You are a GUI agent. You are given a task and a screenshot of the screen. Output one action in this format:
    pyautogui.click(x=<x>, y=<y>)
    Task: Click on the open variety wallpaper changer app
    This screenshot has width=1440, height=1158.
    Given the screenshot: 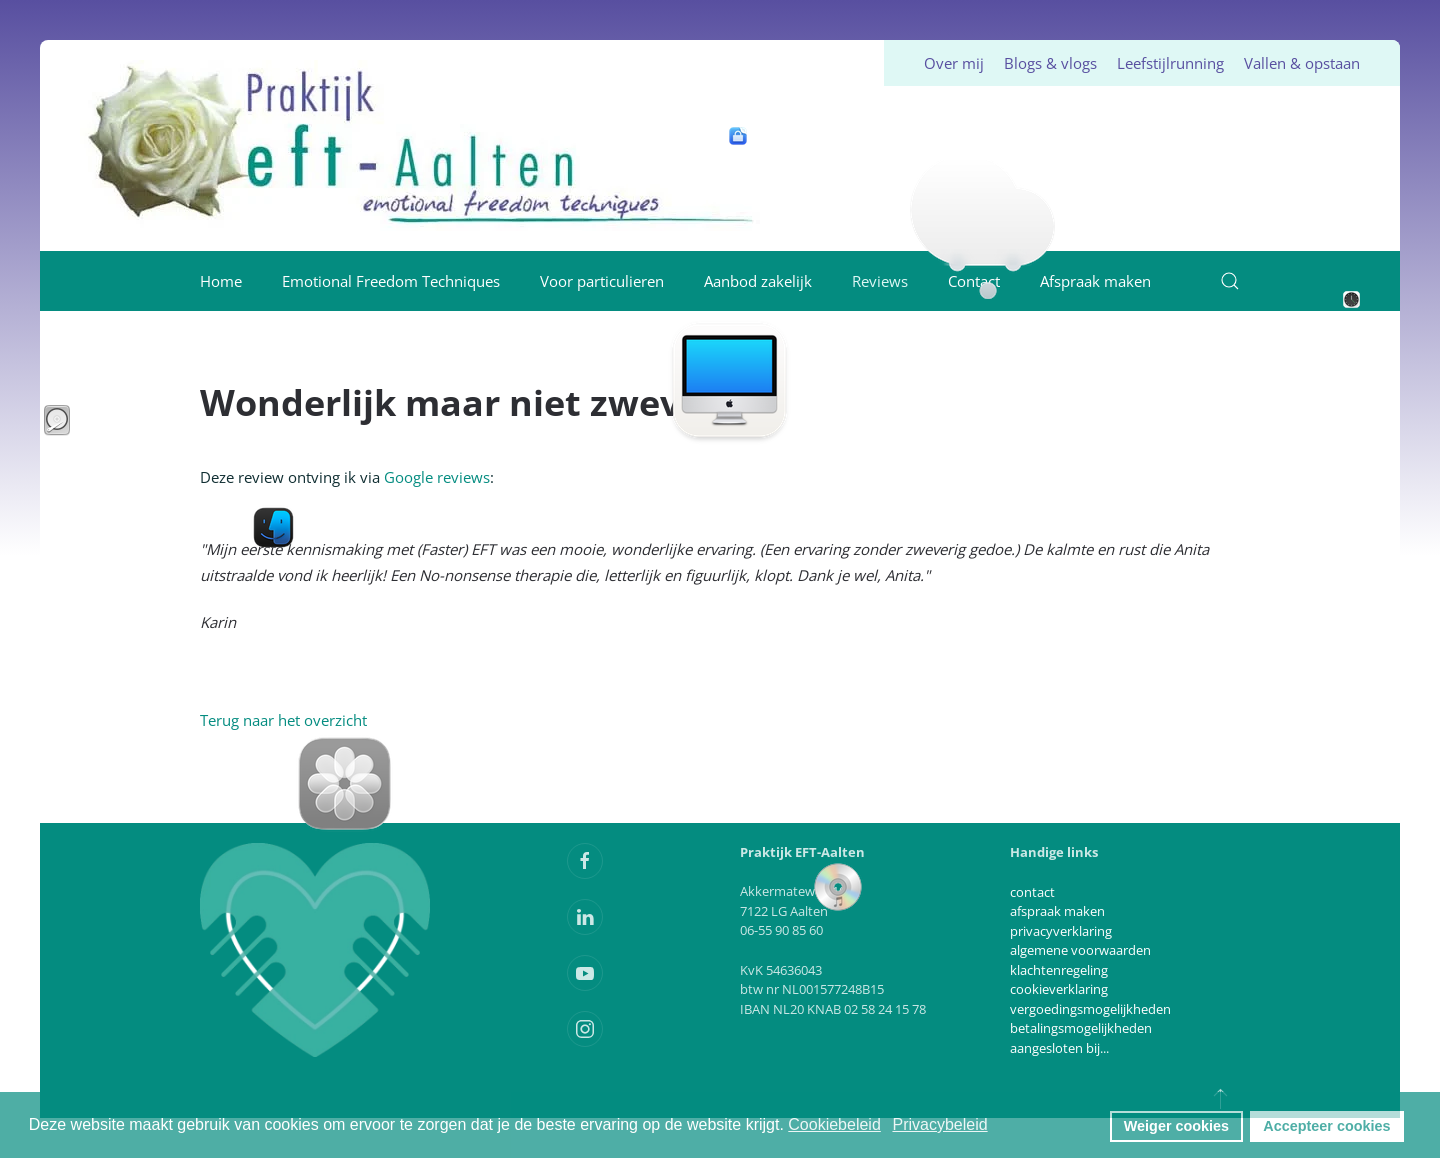 What is the action you would take?
    pyautogui.click(x=729, y=380)
    